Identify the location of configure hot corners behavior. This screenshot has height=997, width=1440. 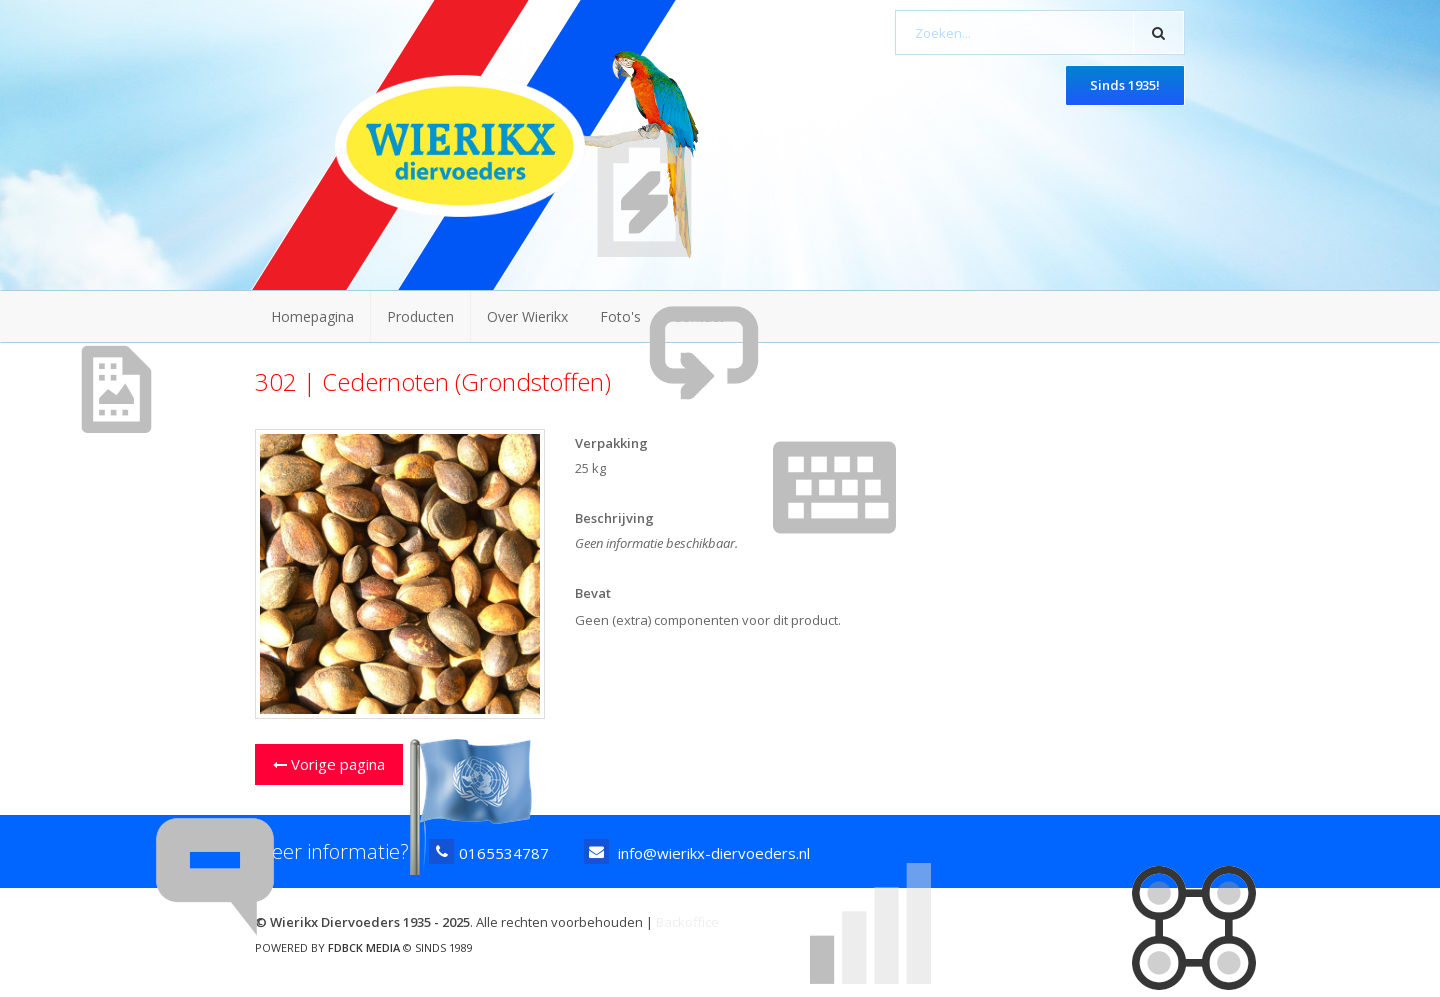
(1194, 928).